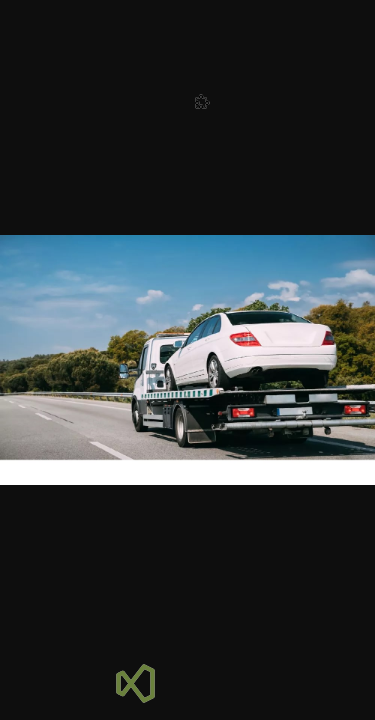 The height and width of the screenshot is (720, 375). What do you see at coordinates (135, 683) in the screenshot?
I see `open visual studio application` at bounding box center [135, 683].